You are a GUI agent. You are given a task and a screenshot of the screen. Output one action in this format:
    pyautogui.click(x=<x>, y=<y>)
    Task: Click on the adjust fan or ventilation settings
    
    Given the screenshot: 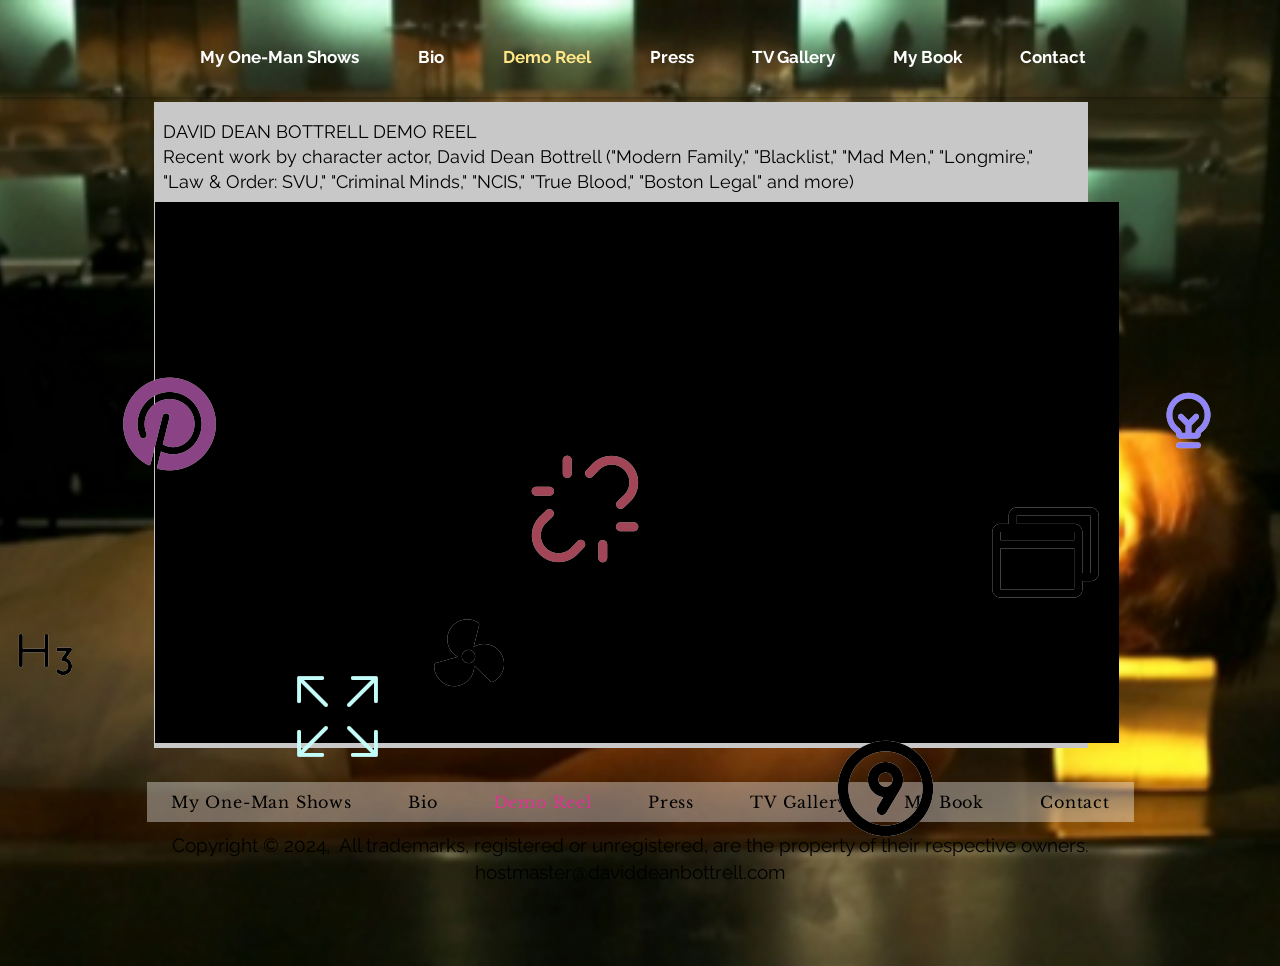 What is the action you would take?
    pyautogui.click(x=468, y=656)
    